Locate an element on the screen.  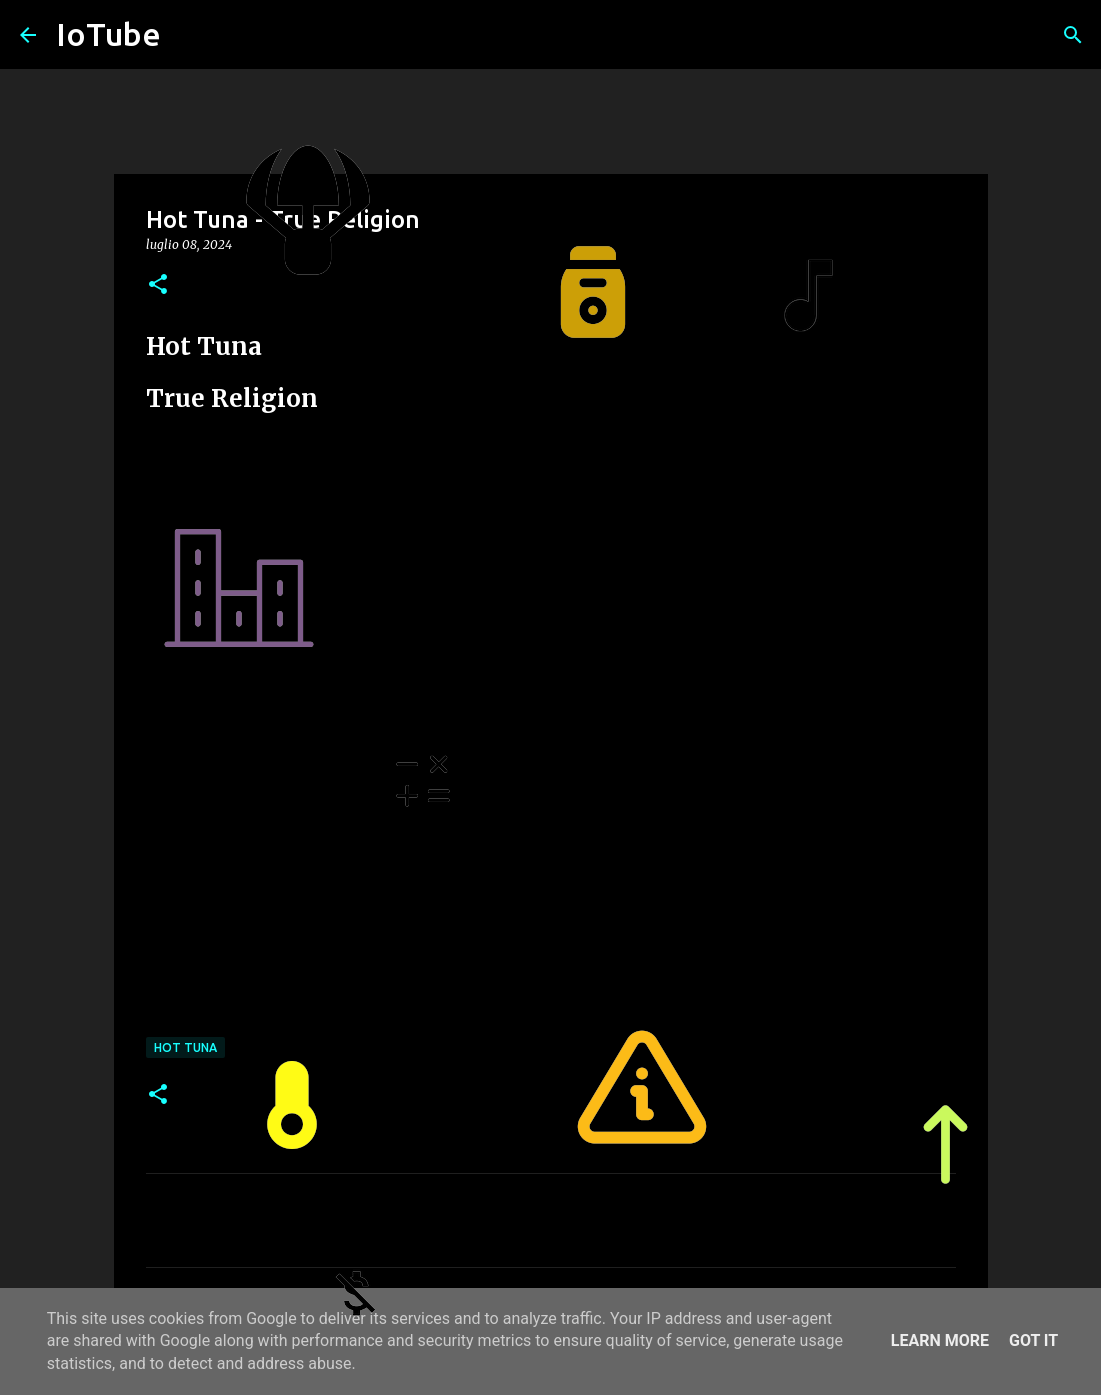
indicates freezing or lowest temperature setting is located at coordinates (292, 1105).